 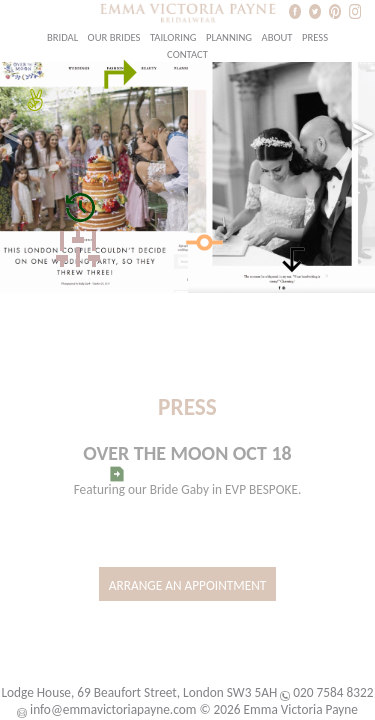 What do you see at coordinates (35, 100) in the screenshot?
I see `visit angellist profile or website` at bounding box center [35, 100].